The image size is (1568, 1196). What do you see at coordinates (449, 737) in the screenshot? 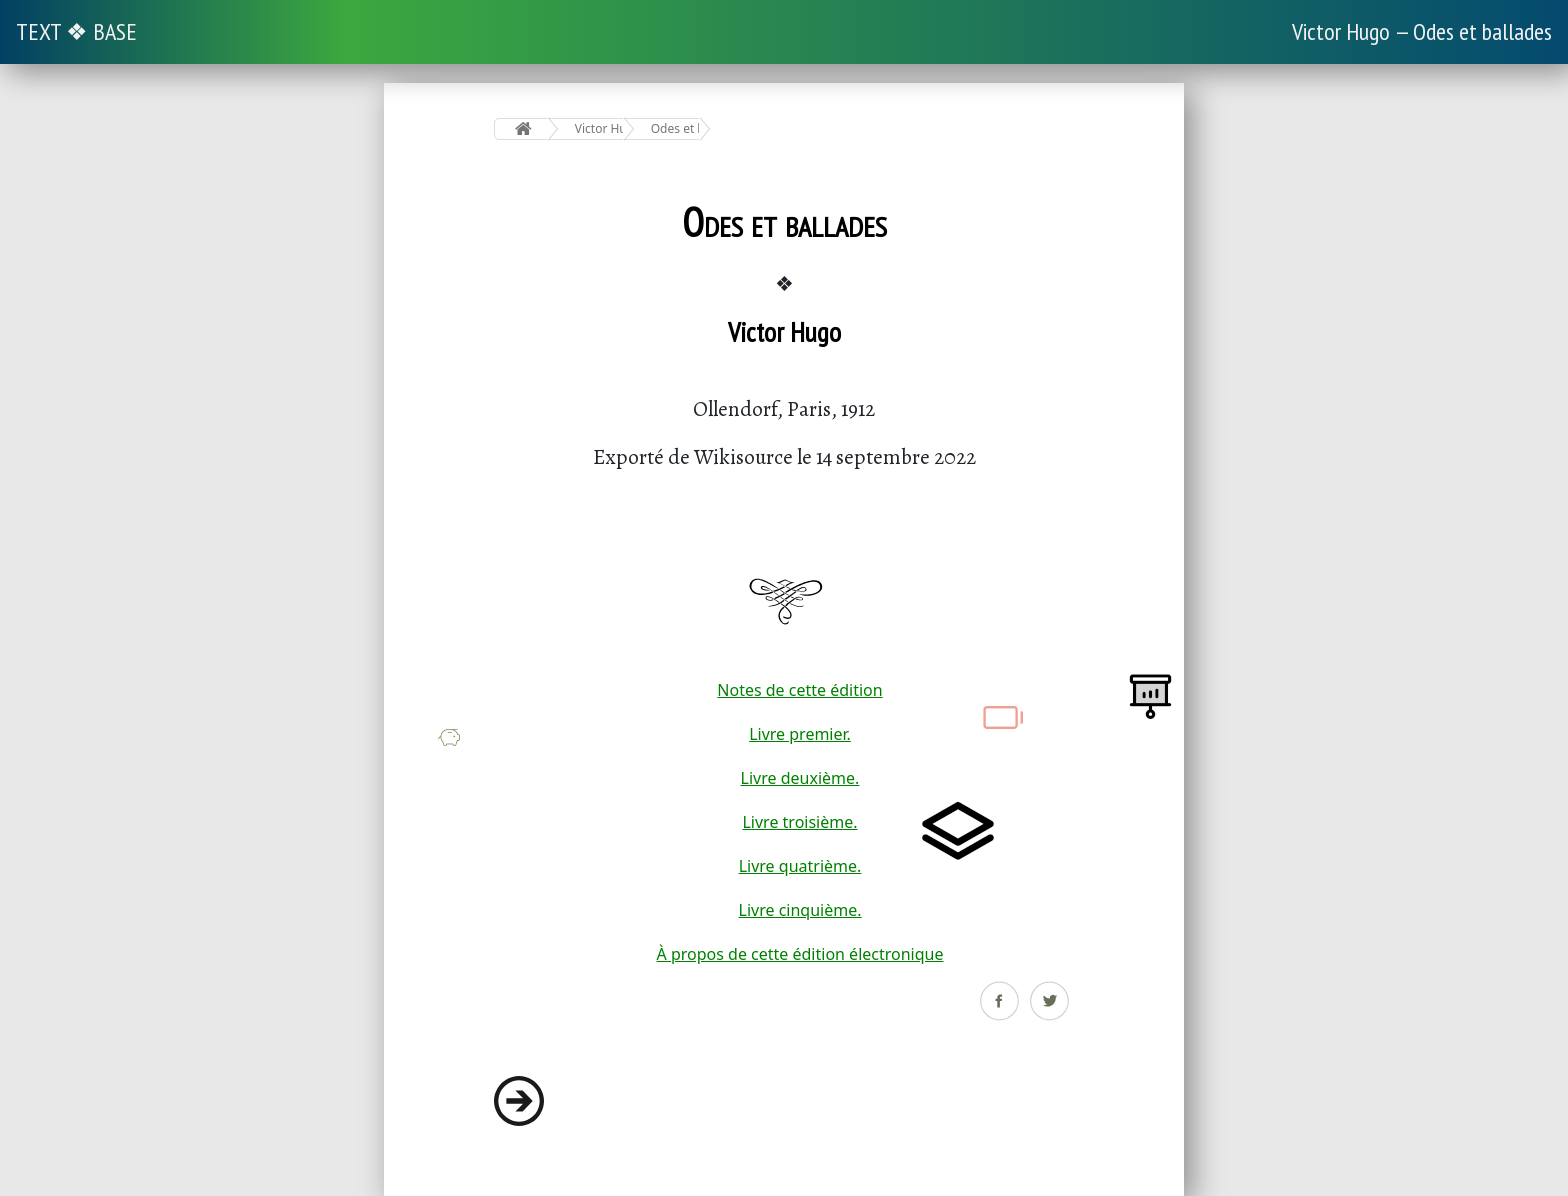
I see `access savings or budget features` at bounding box center [449, 737].